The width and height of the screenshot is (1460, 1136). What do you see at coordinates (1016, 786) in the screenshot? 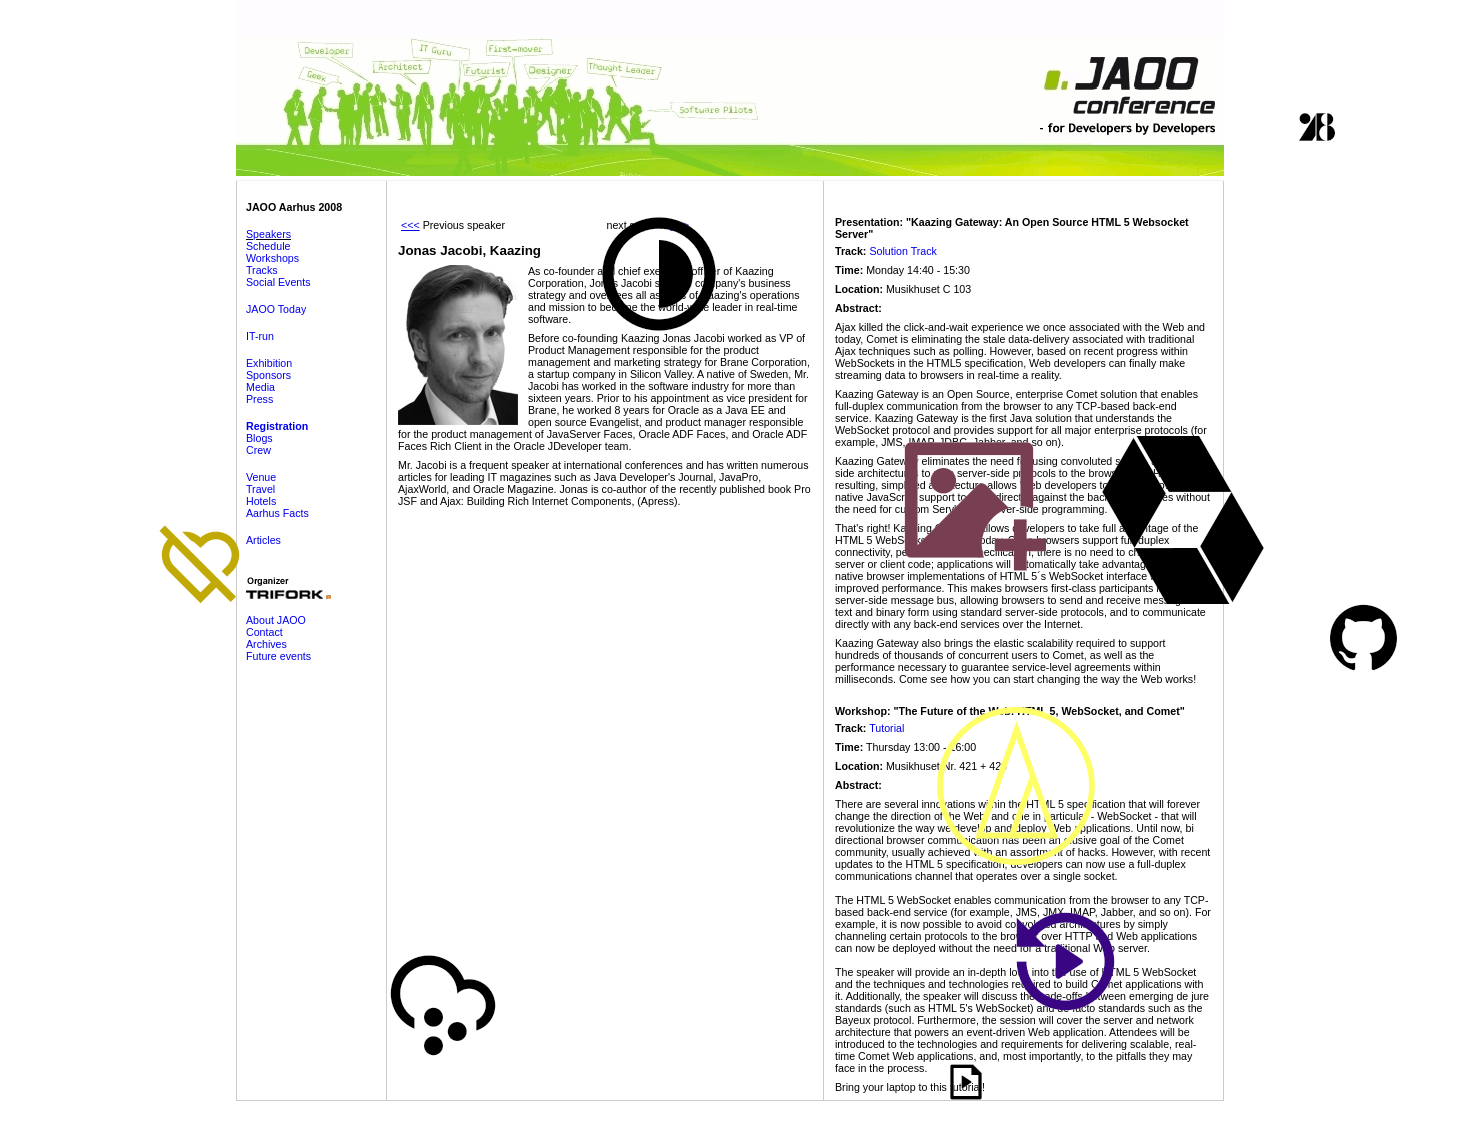
I see `audio-technica brand logo` at bounding box center [1016, 786].